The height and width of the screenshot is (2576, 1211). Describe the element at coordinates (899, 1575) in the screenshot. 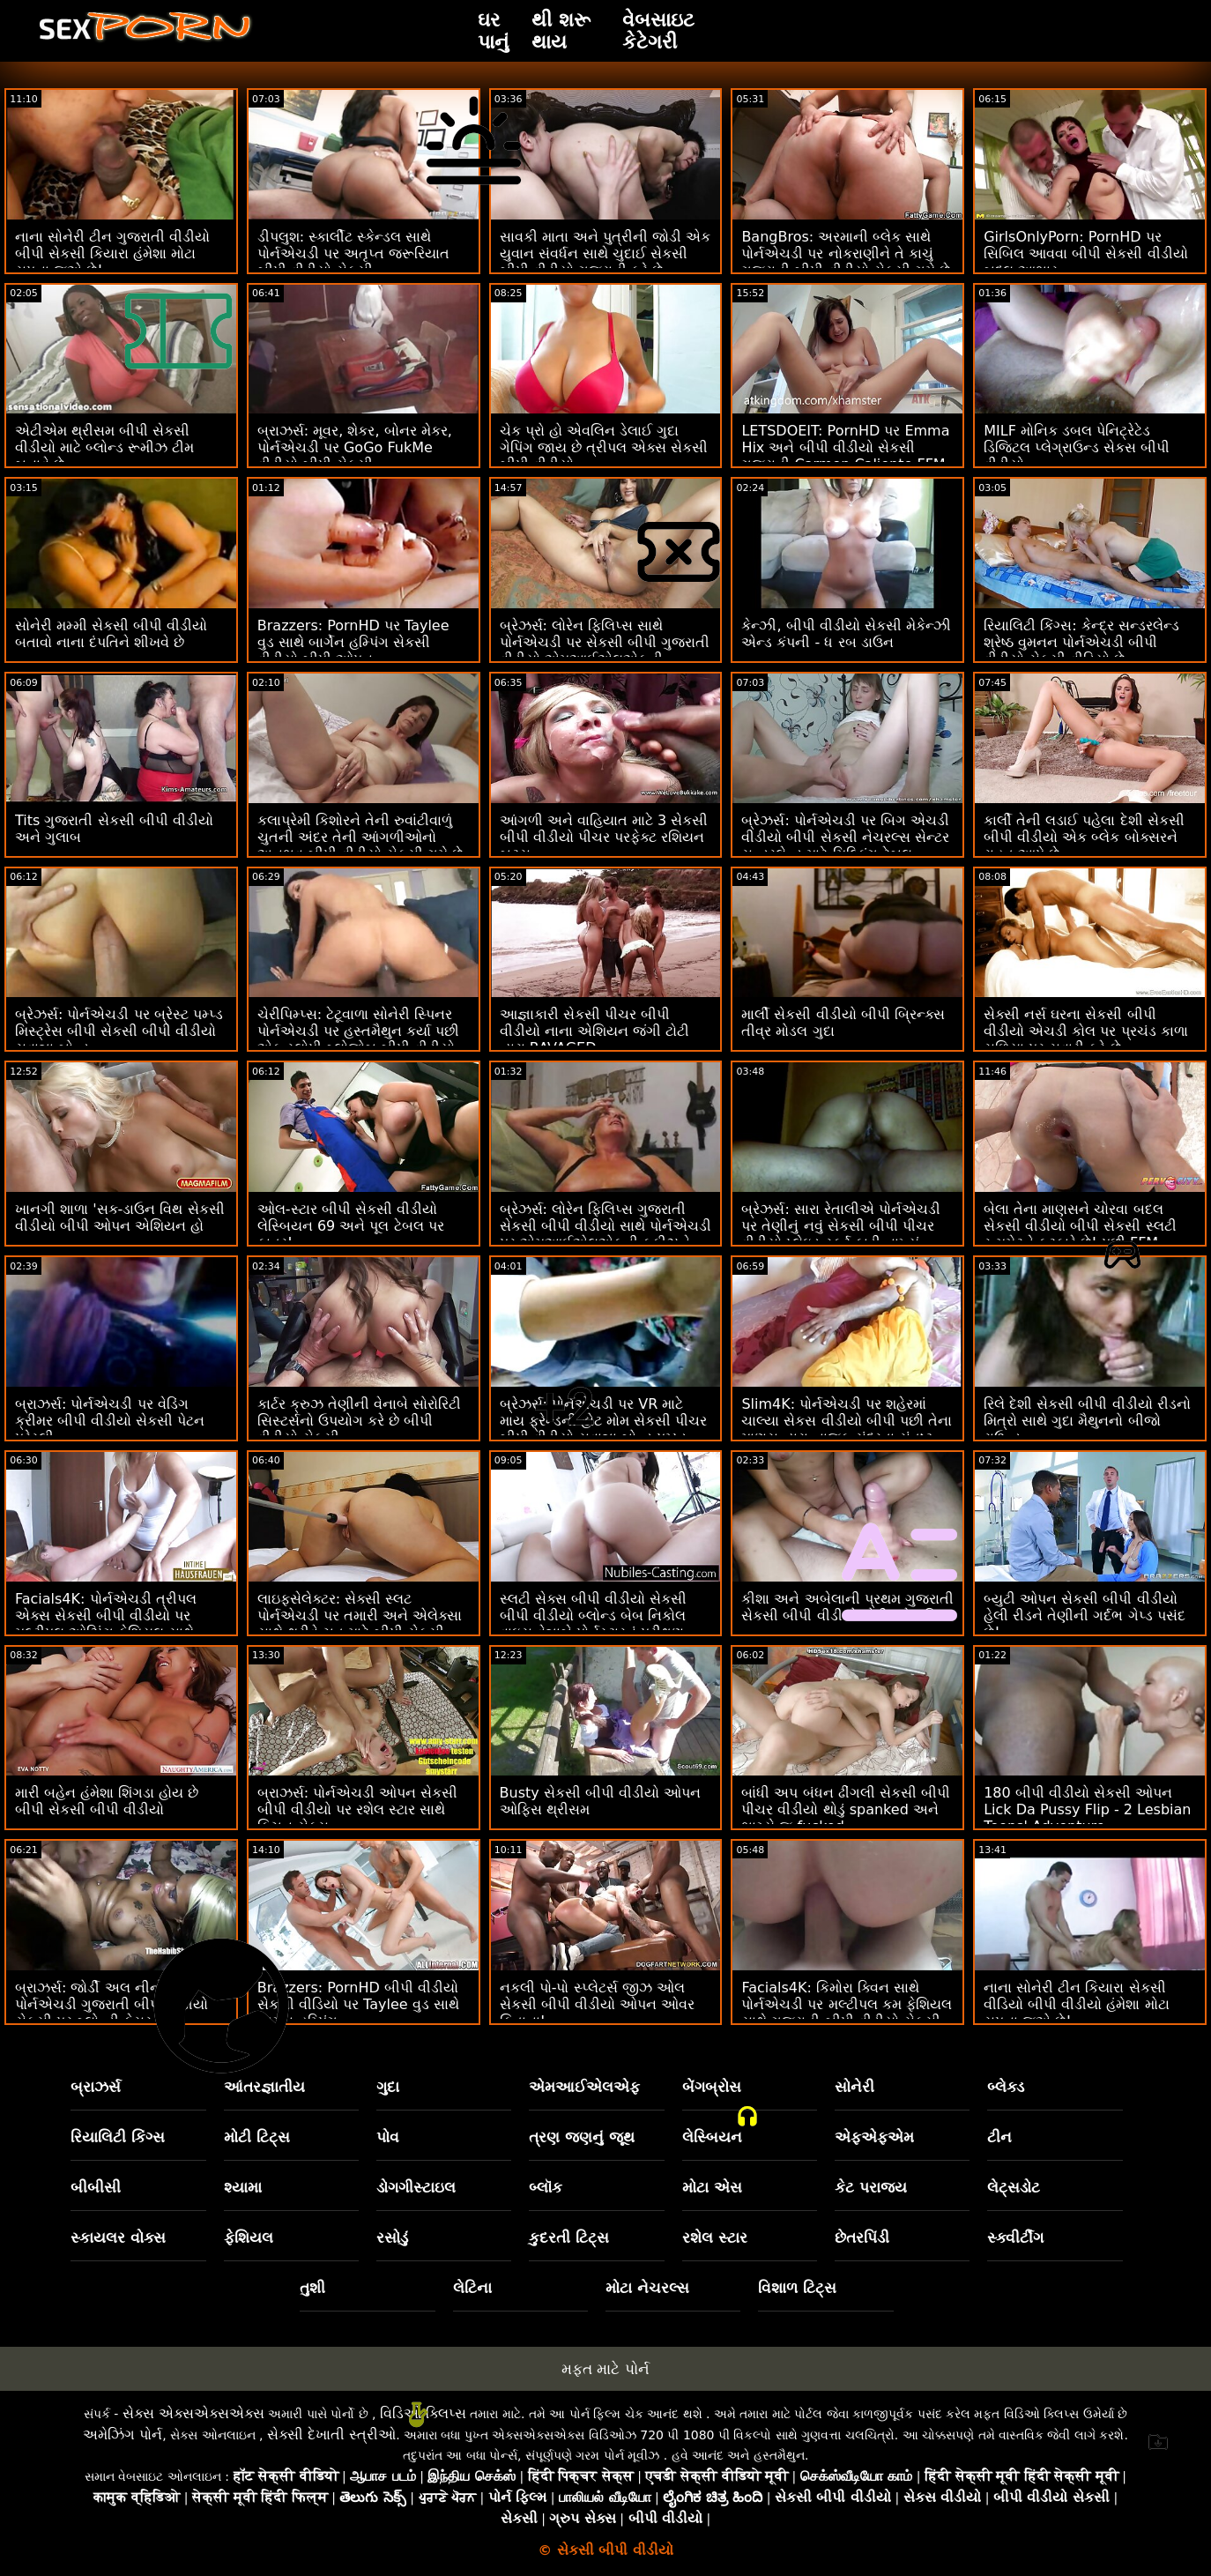

I see `apply drop cap or initial letter formatting` at that location.